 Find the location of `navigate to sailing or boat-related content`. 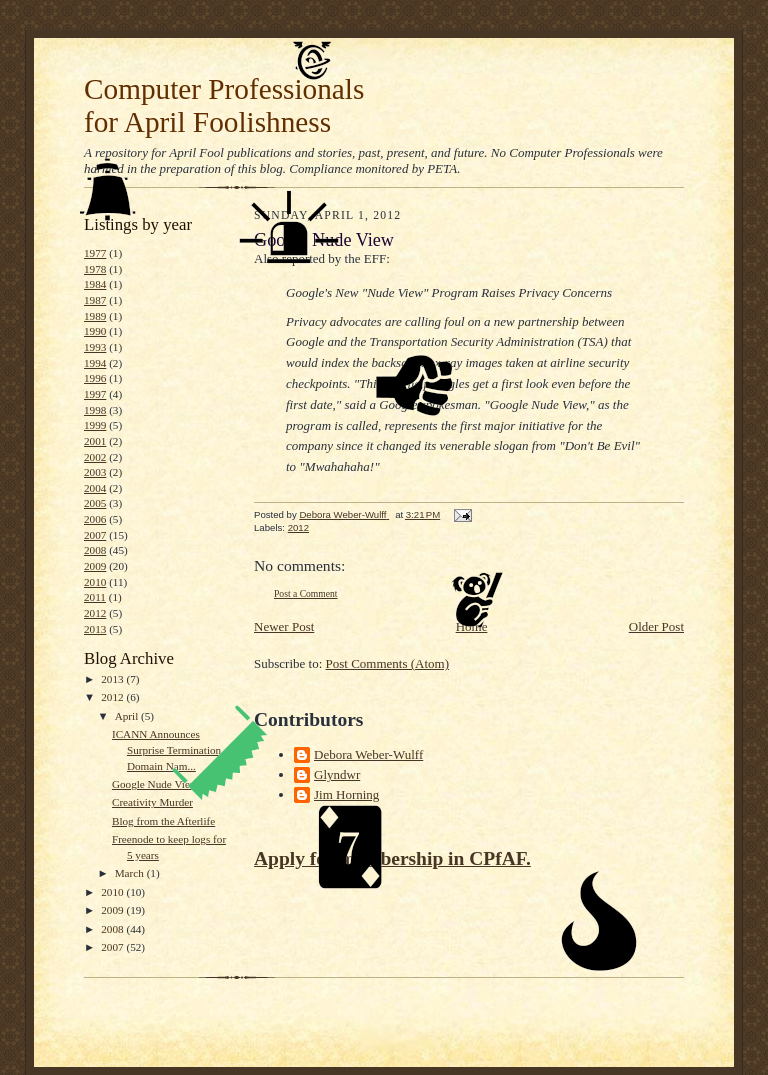

navigate to sailing or boat-related content is located at coordinates (107, 189).